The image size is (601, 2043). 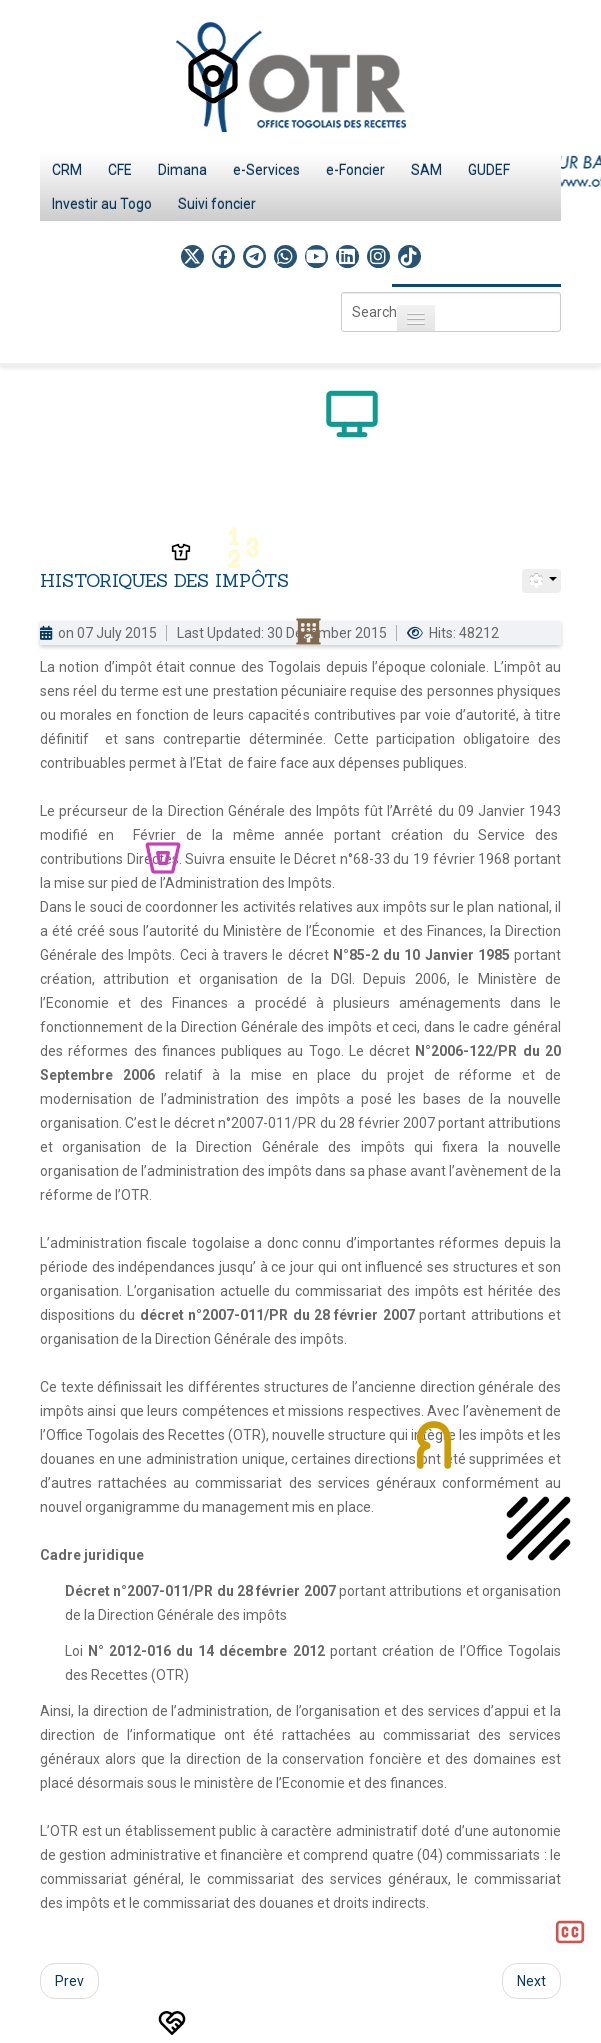 What do you see at coordinates (434, 1445) in the screenshot?
I see `switch to Thai language input` at bounding box center [434, 1445].